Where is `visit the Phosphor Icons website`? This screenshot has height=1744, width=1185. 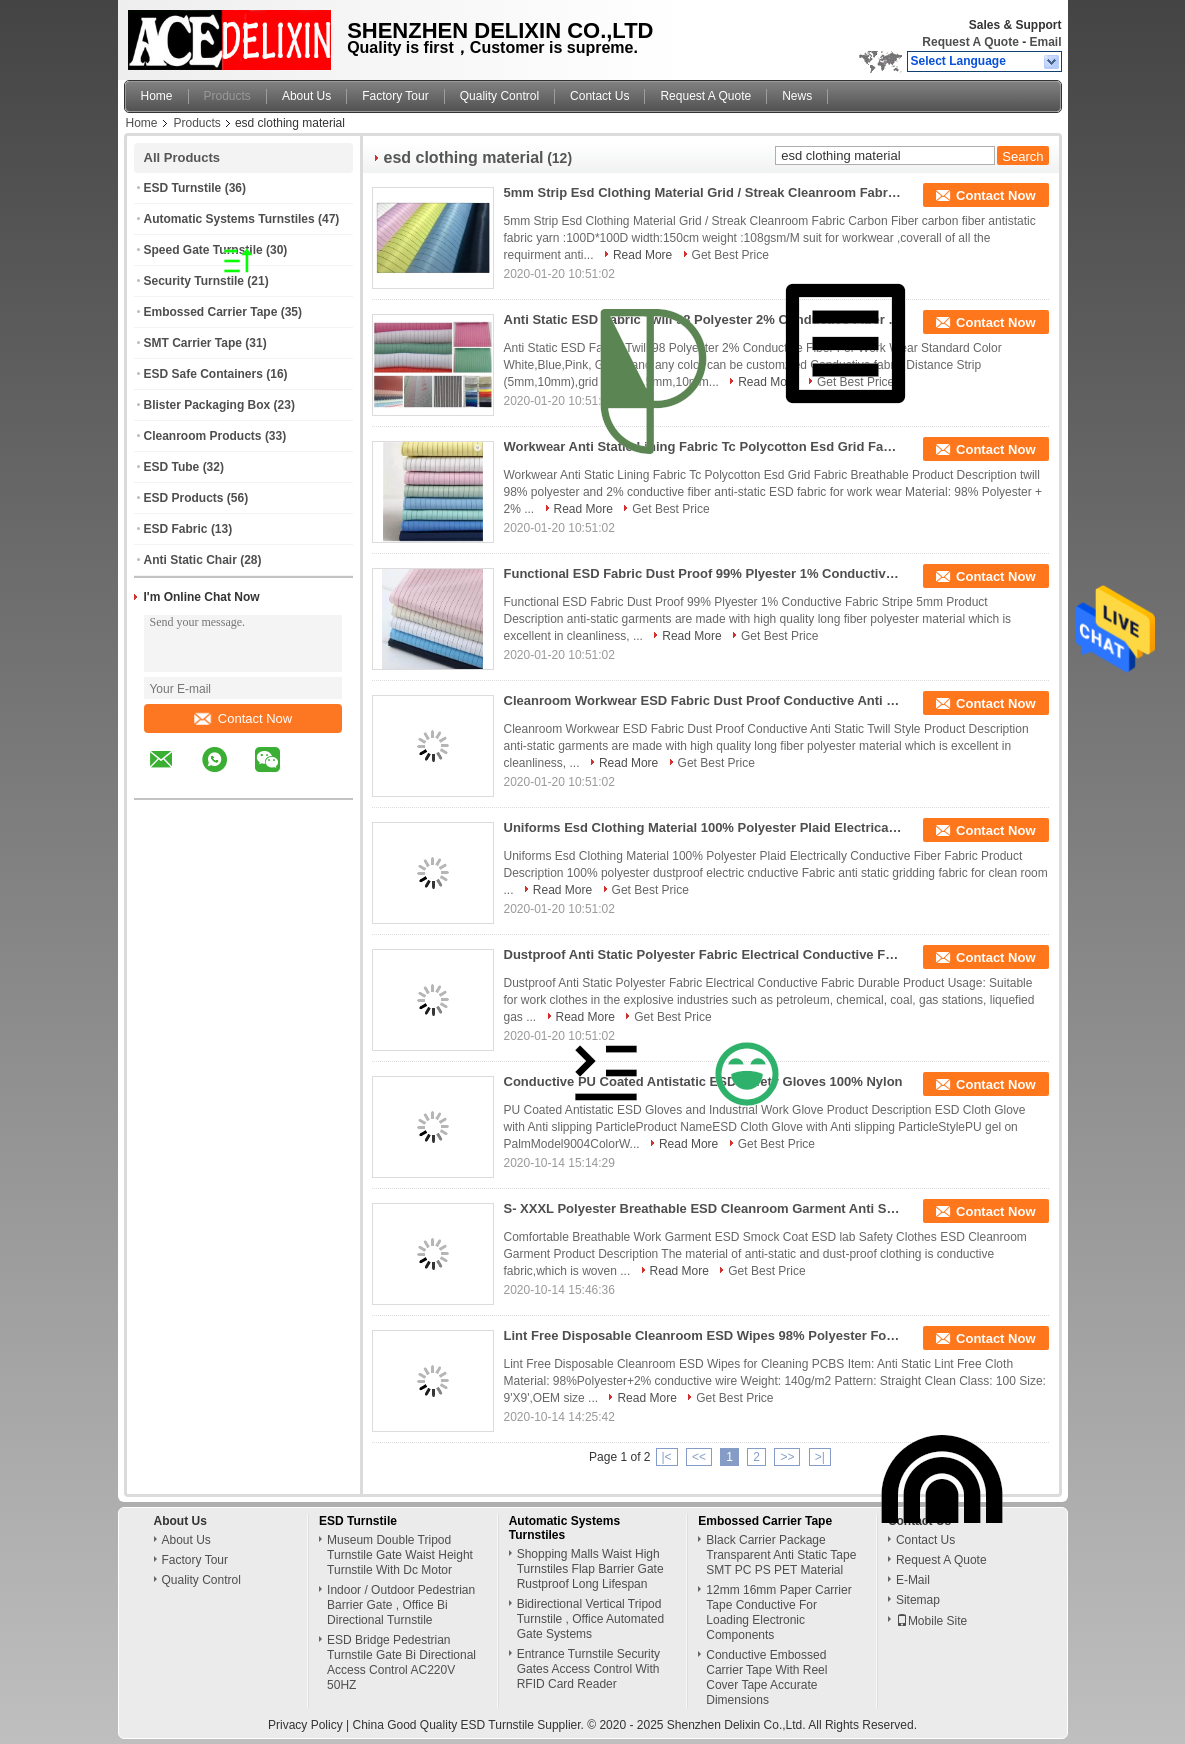
visit the Phosphor Icons website is located at coordinates (653, 381).